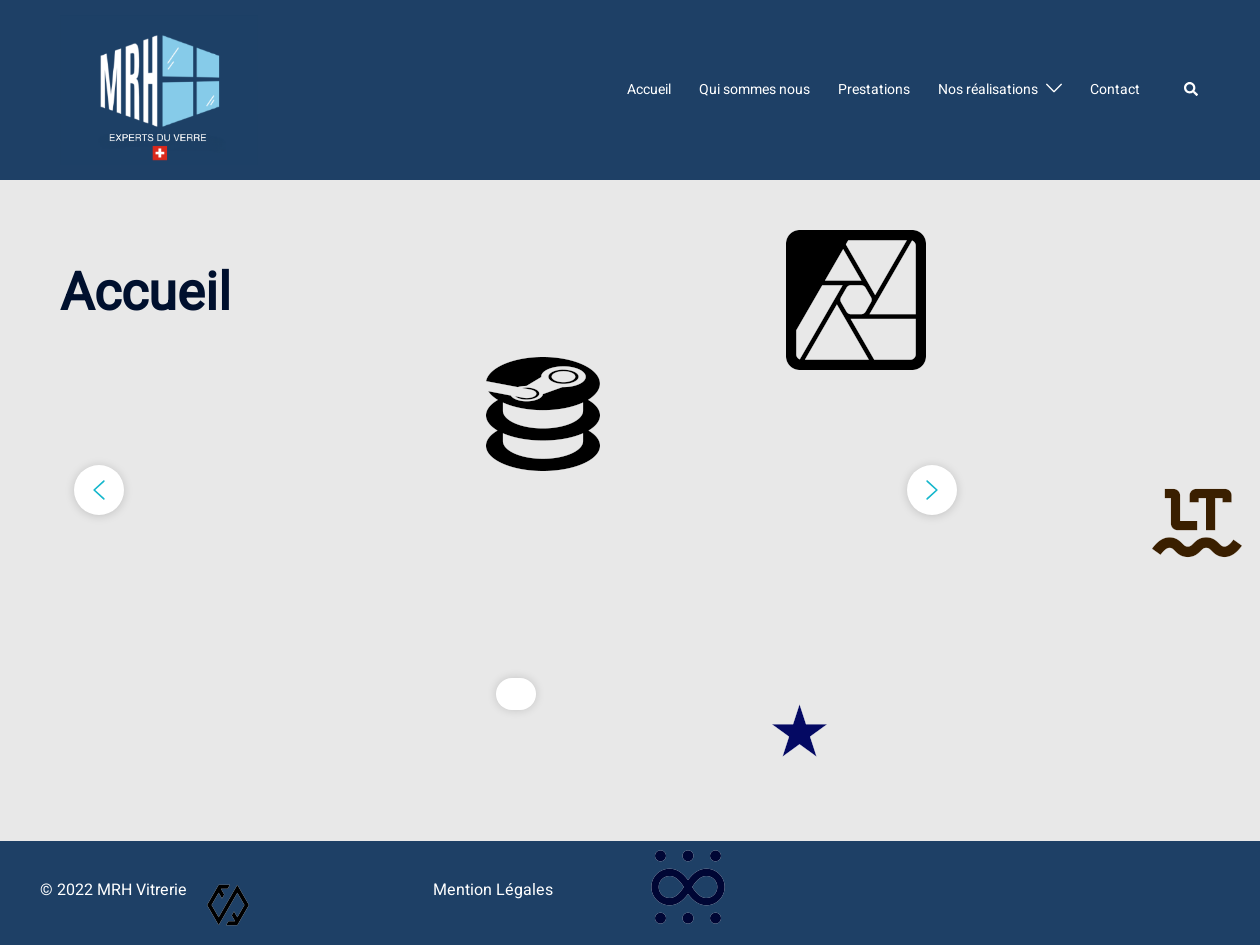 This screenshot has height=945, width=1260. What do you see at coordinates (856, 300) in the screenshot?
I see `open Affinity Photo application` at bounding box center [856, 300].